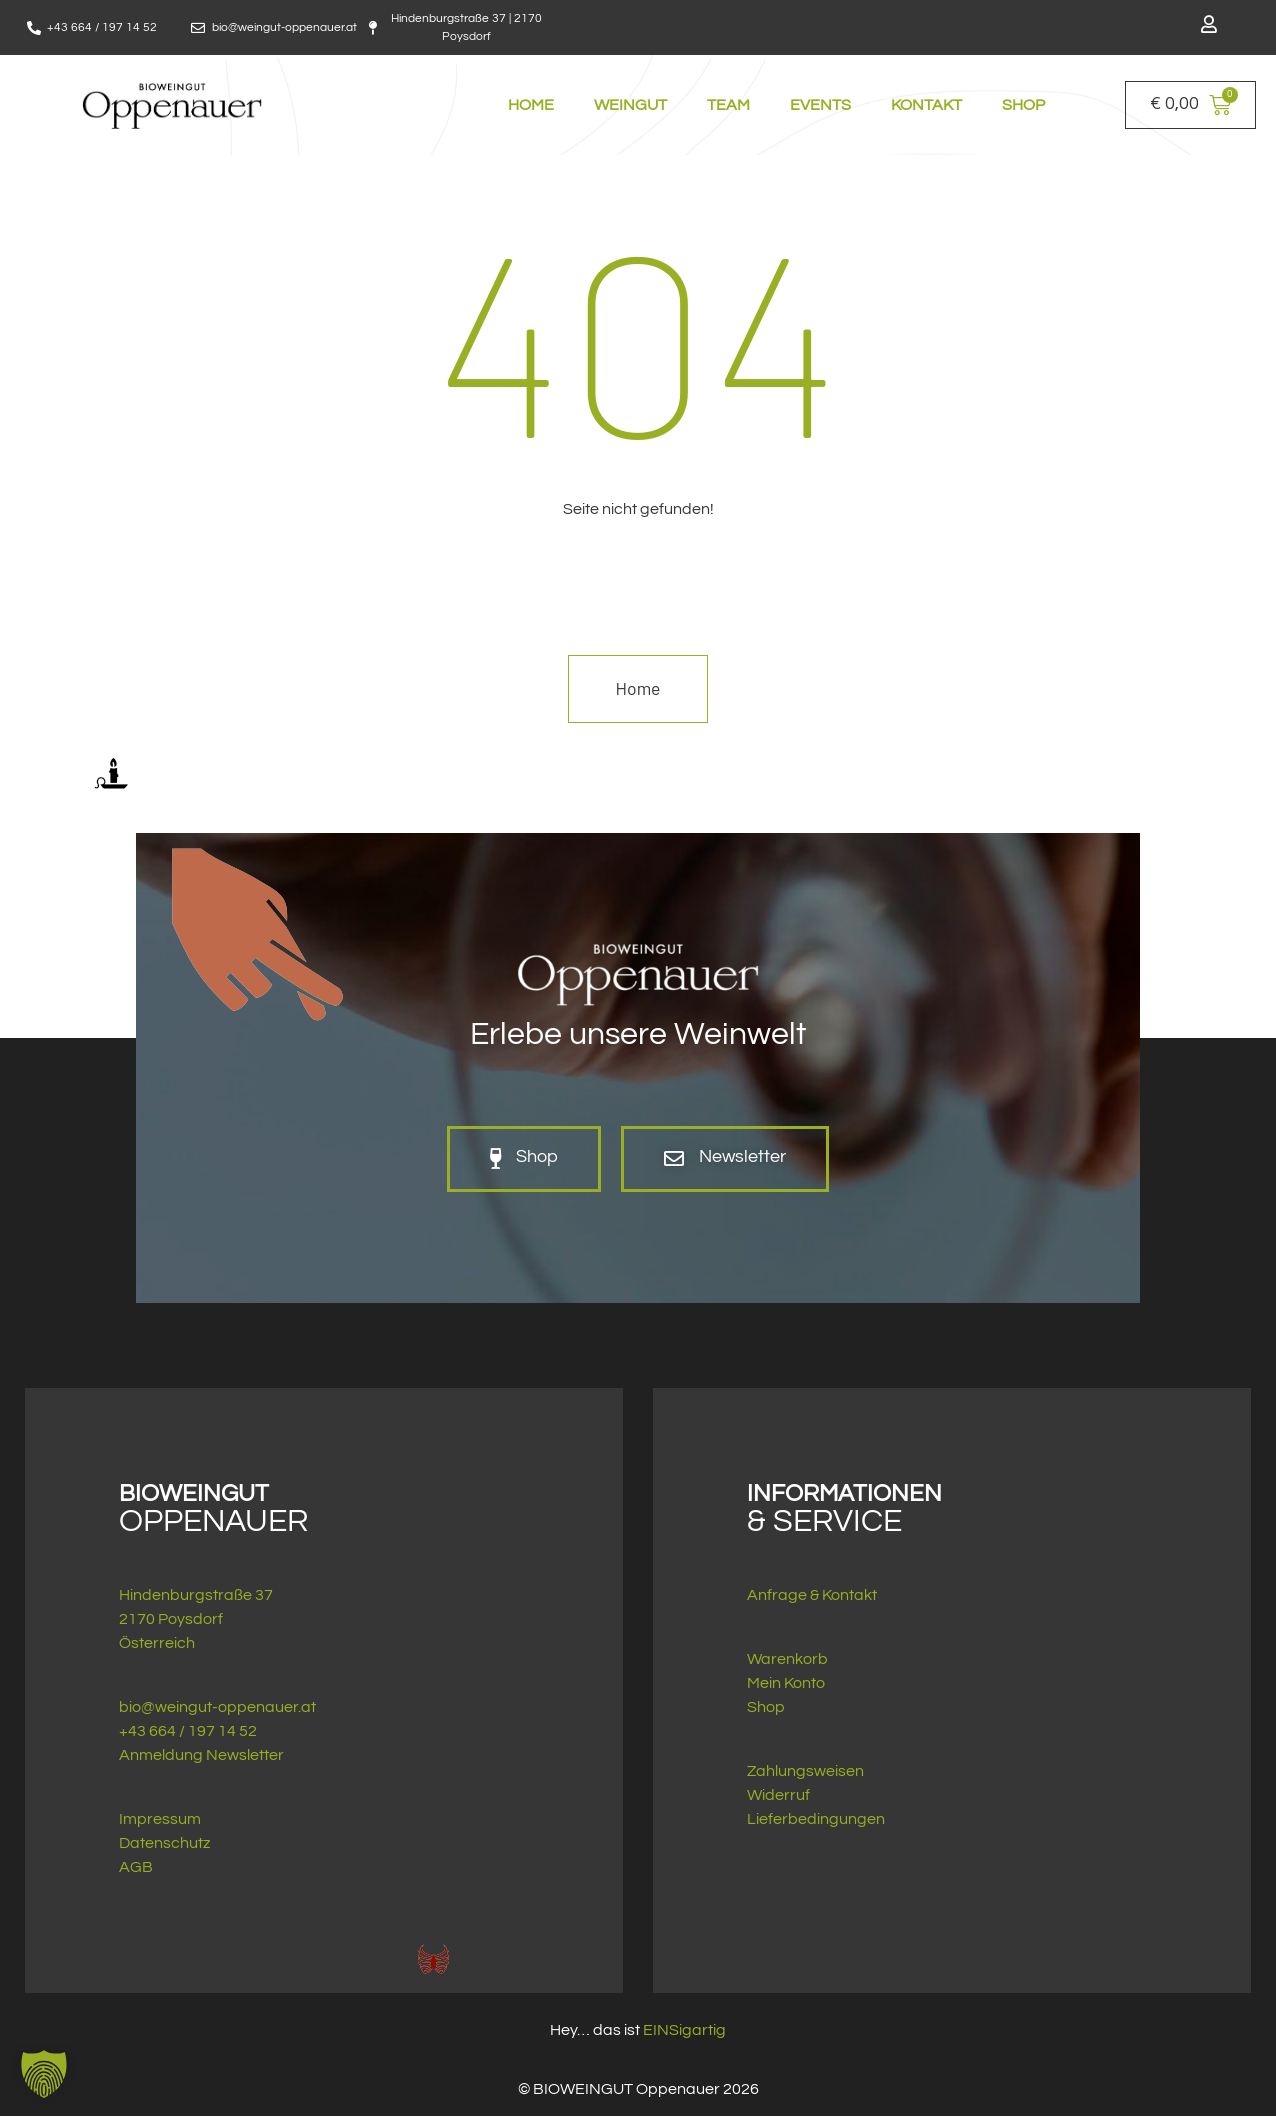 This screenshot has height=2118, width=1276. What do you see at coordinates (433, 1959) in the screenshot?
I see `view skeletal anatomy or bone structure details` at bounding box center [433, 1959].